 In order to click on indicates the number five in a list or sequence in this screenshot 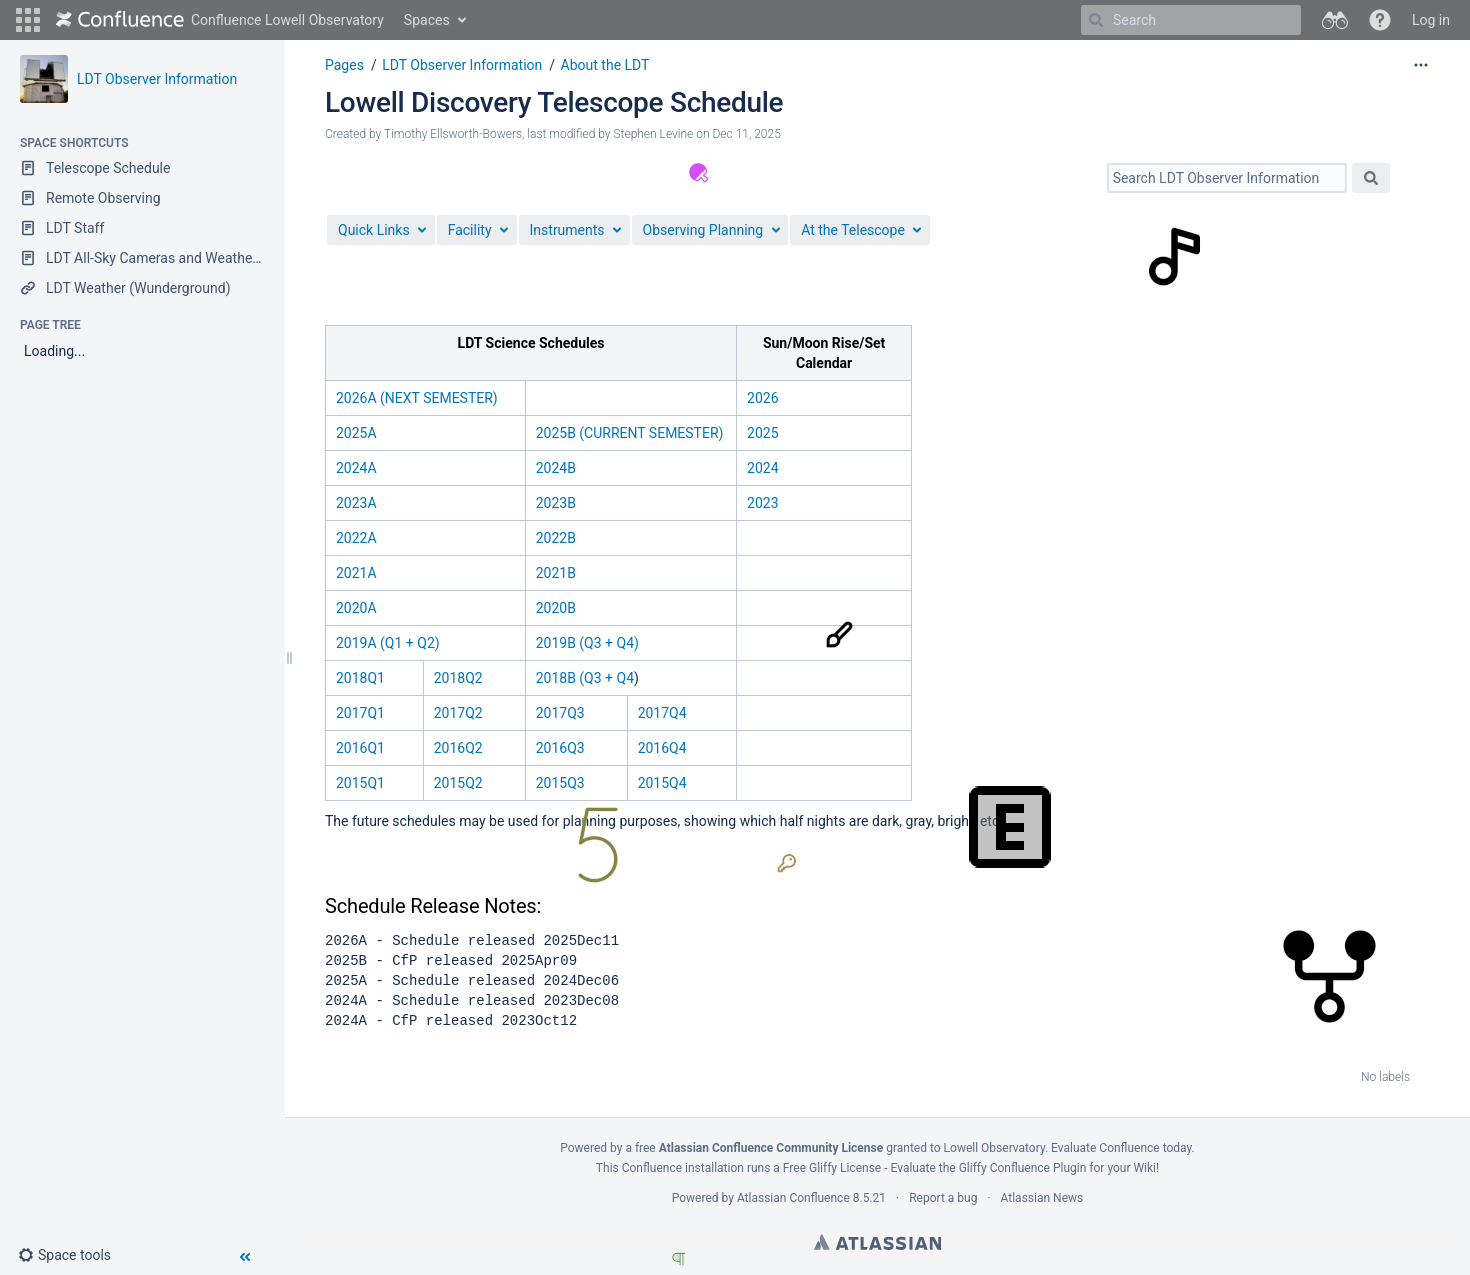, I will do `click(598, 845)`.